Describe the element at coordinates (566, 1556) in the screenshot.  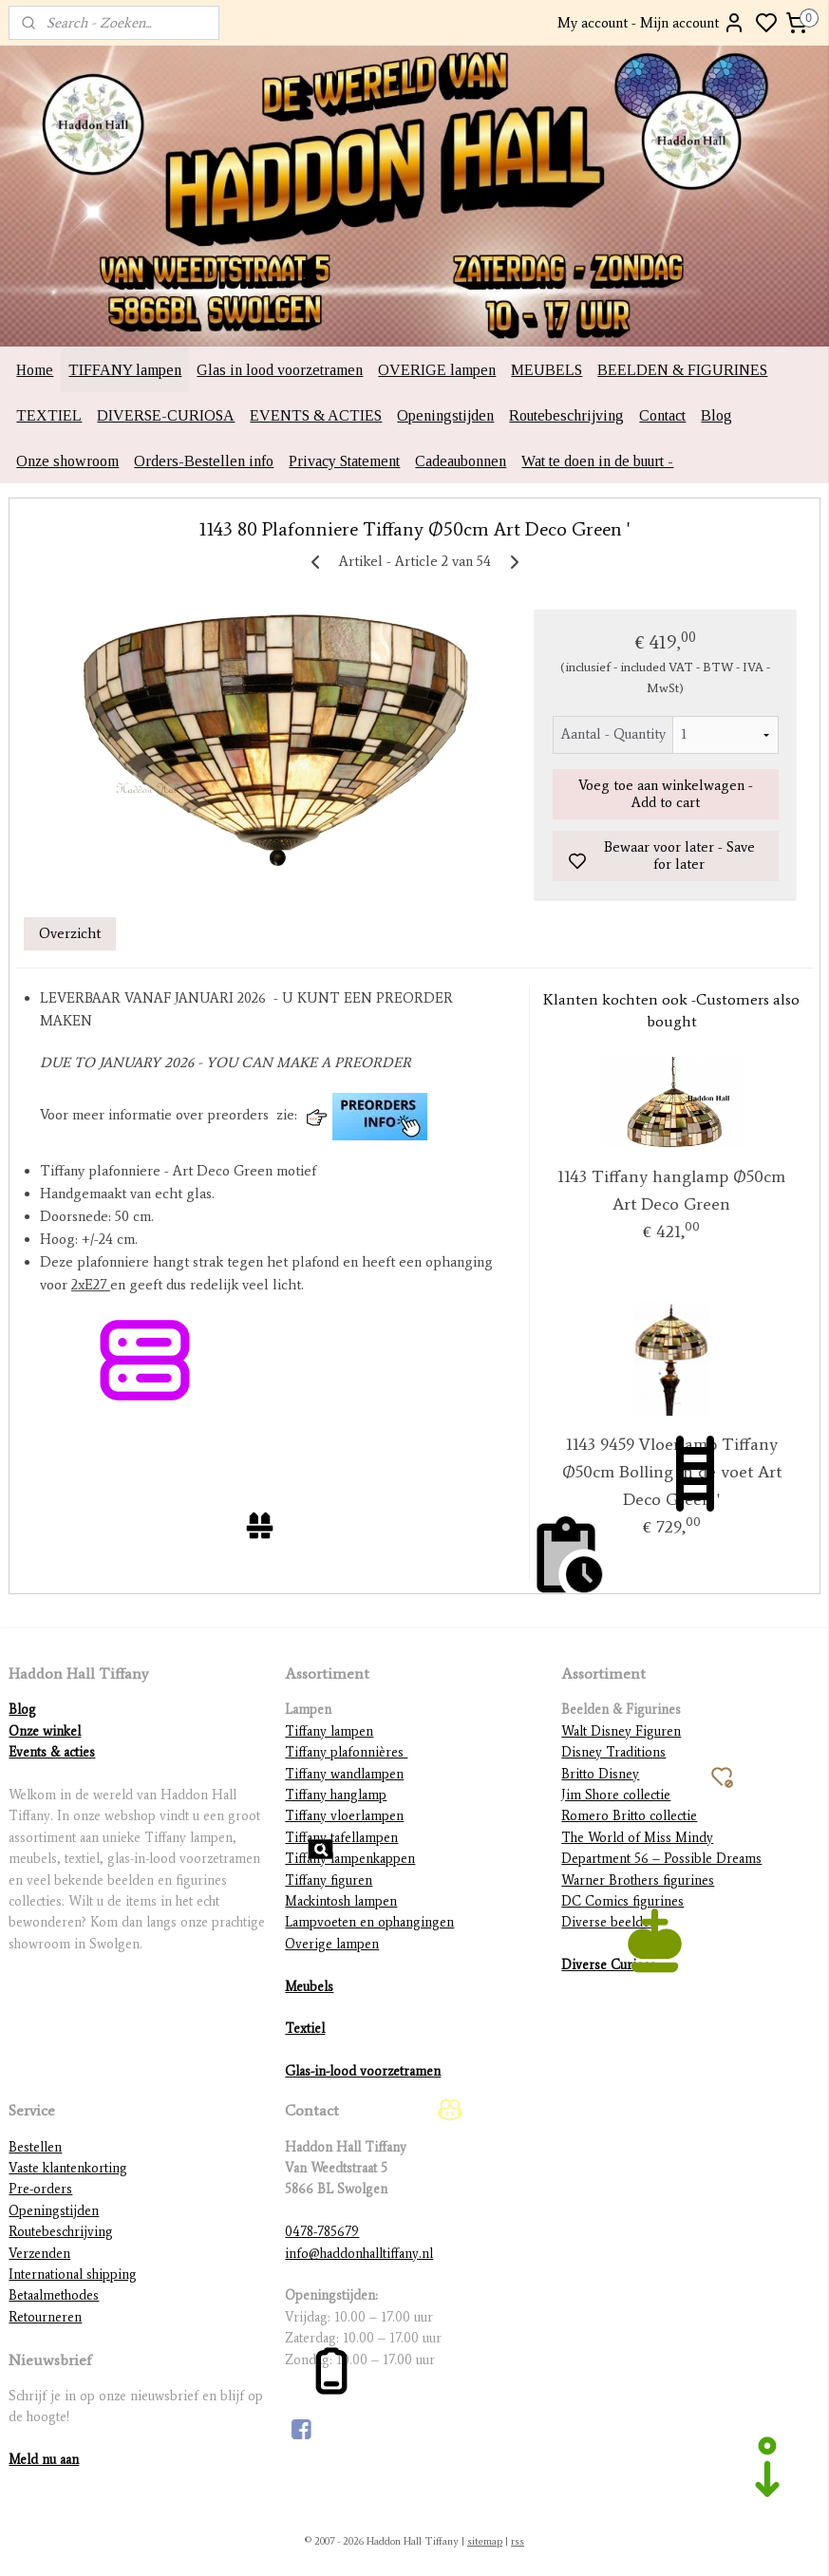
I see `view pending tasks or actions` at that location.